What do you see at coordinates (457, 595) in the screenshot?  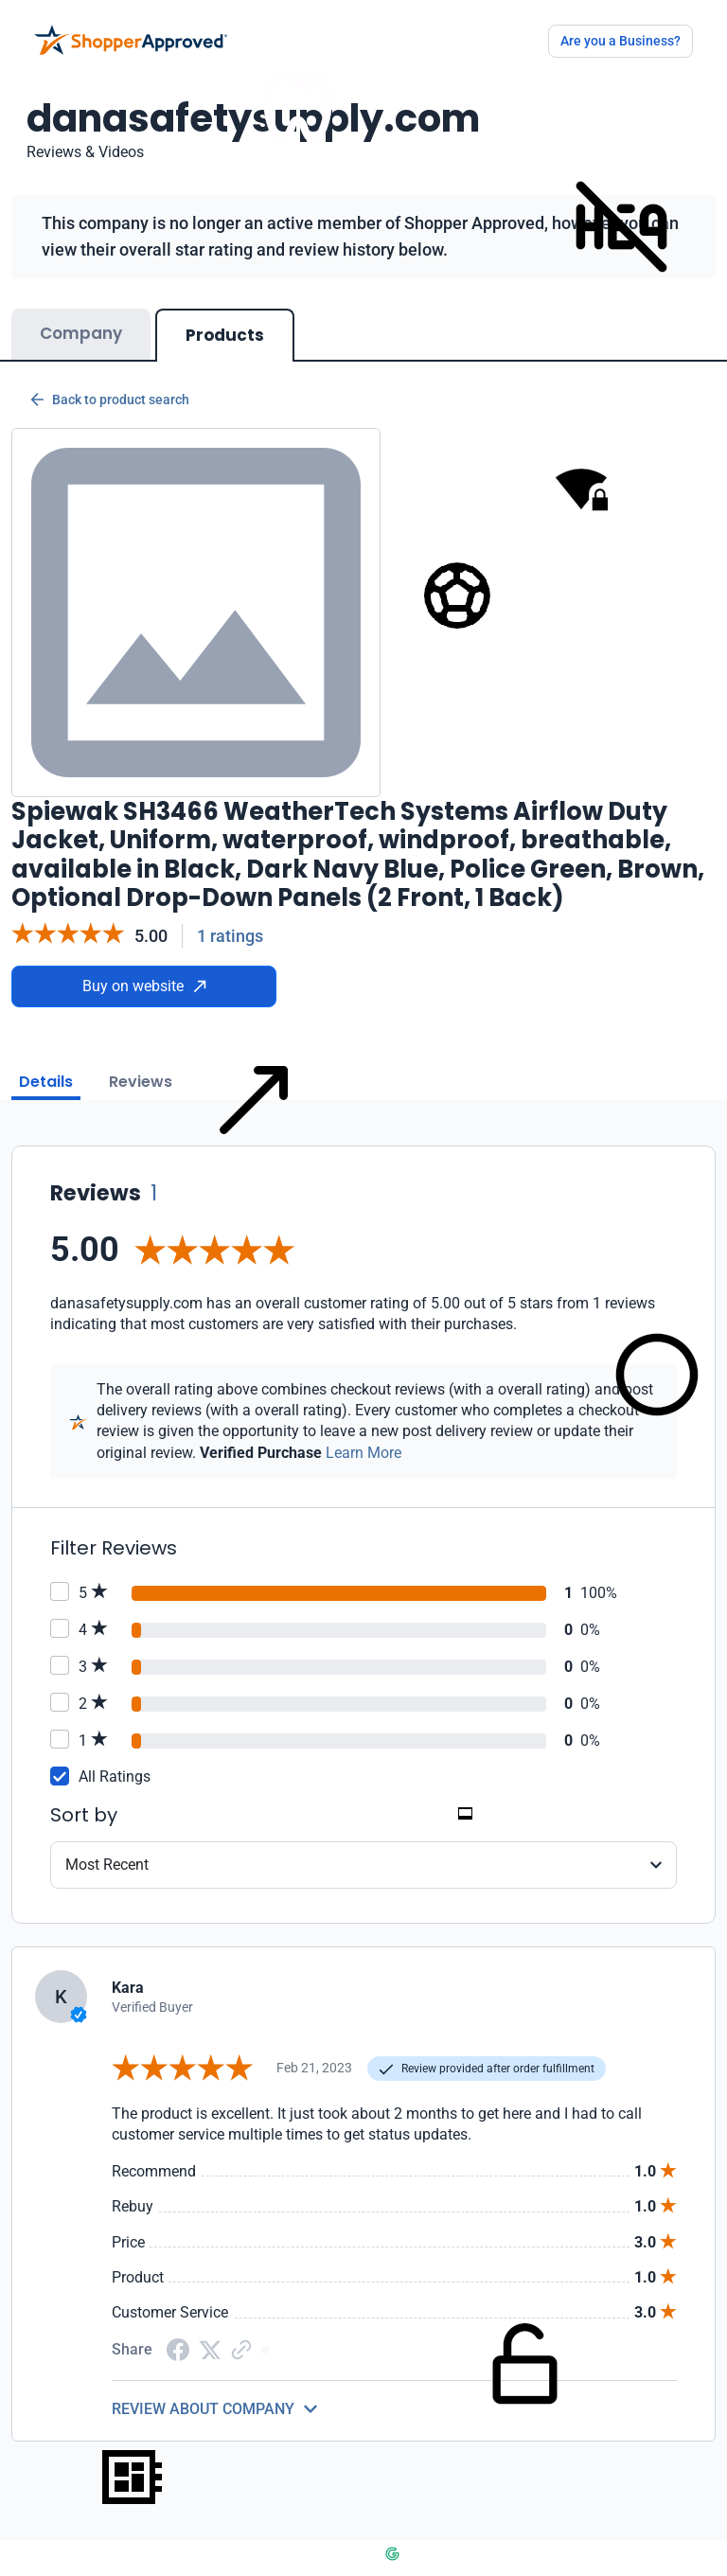 I see `access soccer or football content` at bounding box center [457, 595].